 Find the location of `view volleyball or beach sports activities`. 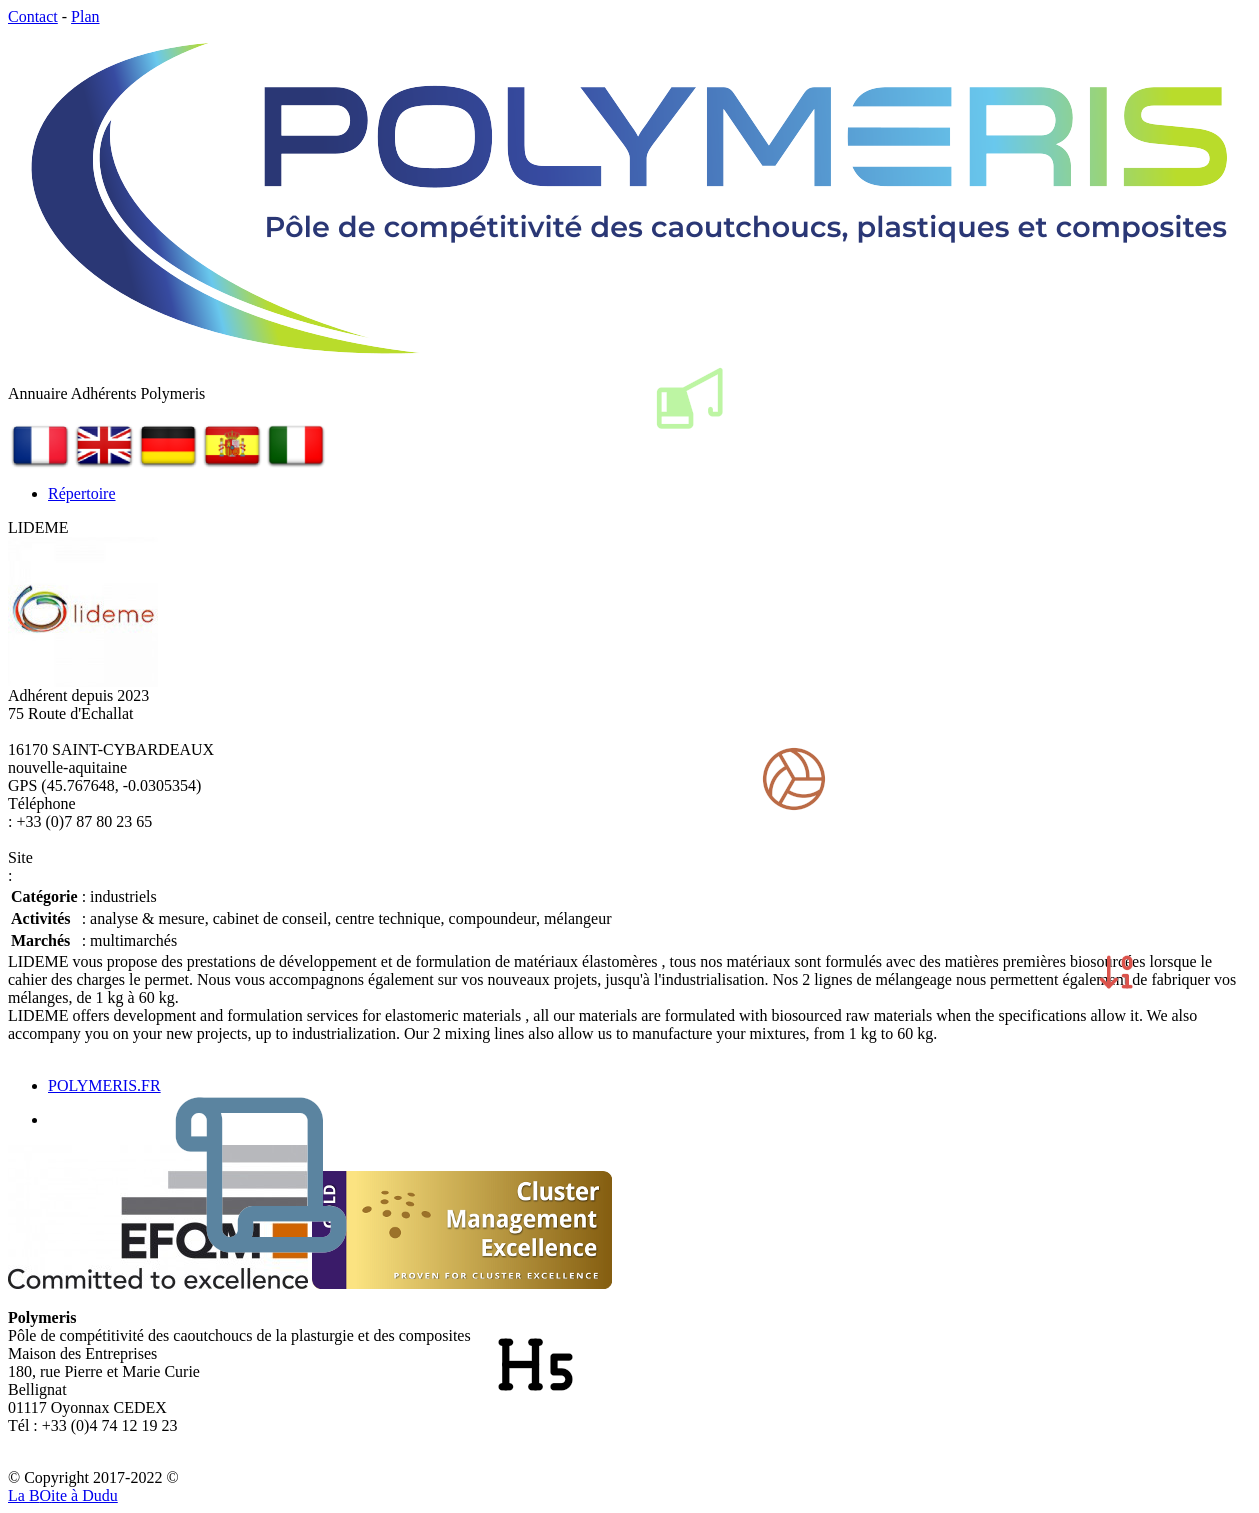

view volleyball or beach sports activities is located at coordinates (794, 779).